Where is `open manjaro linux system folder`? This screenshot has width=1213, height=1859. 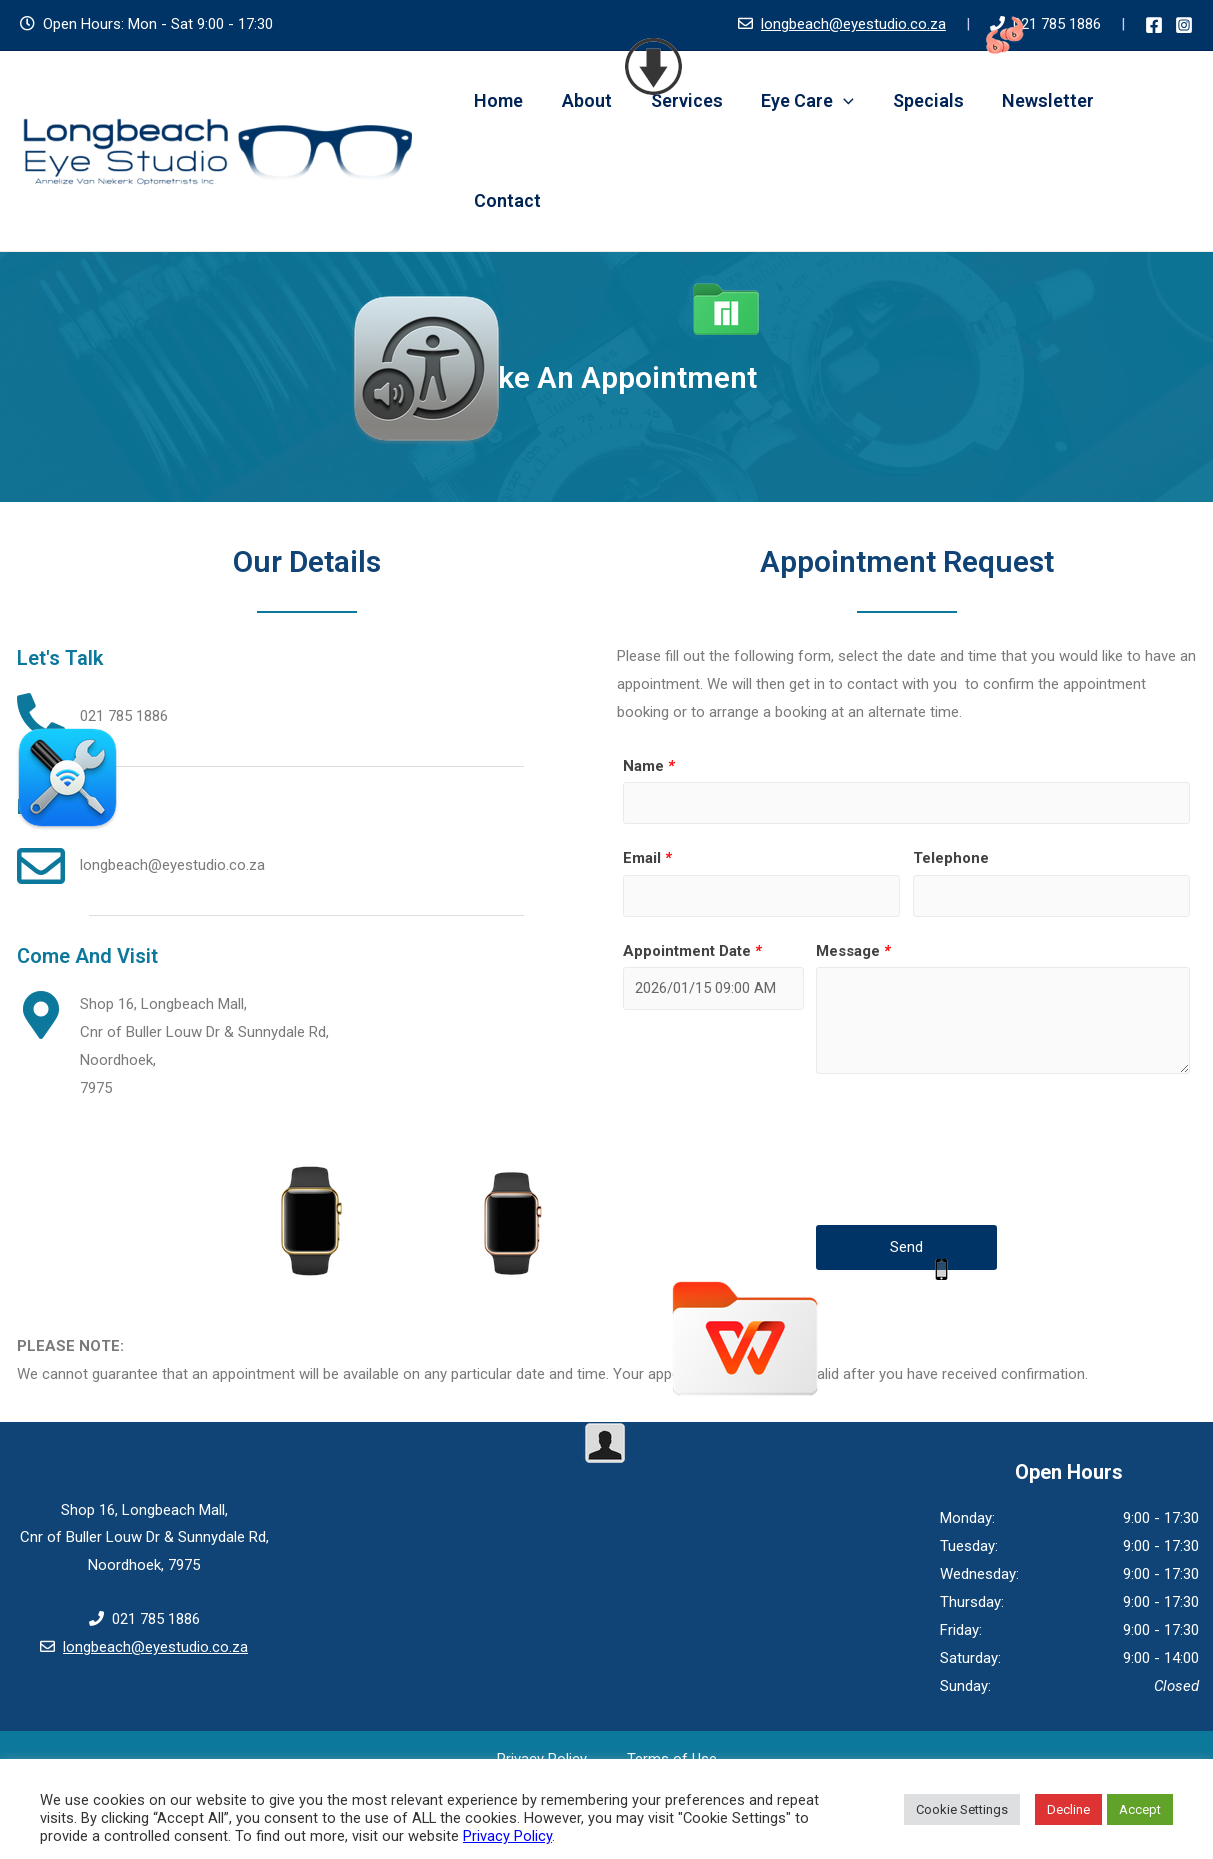 open manjaro linux system folder is located at coordinates (726, 311).